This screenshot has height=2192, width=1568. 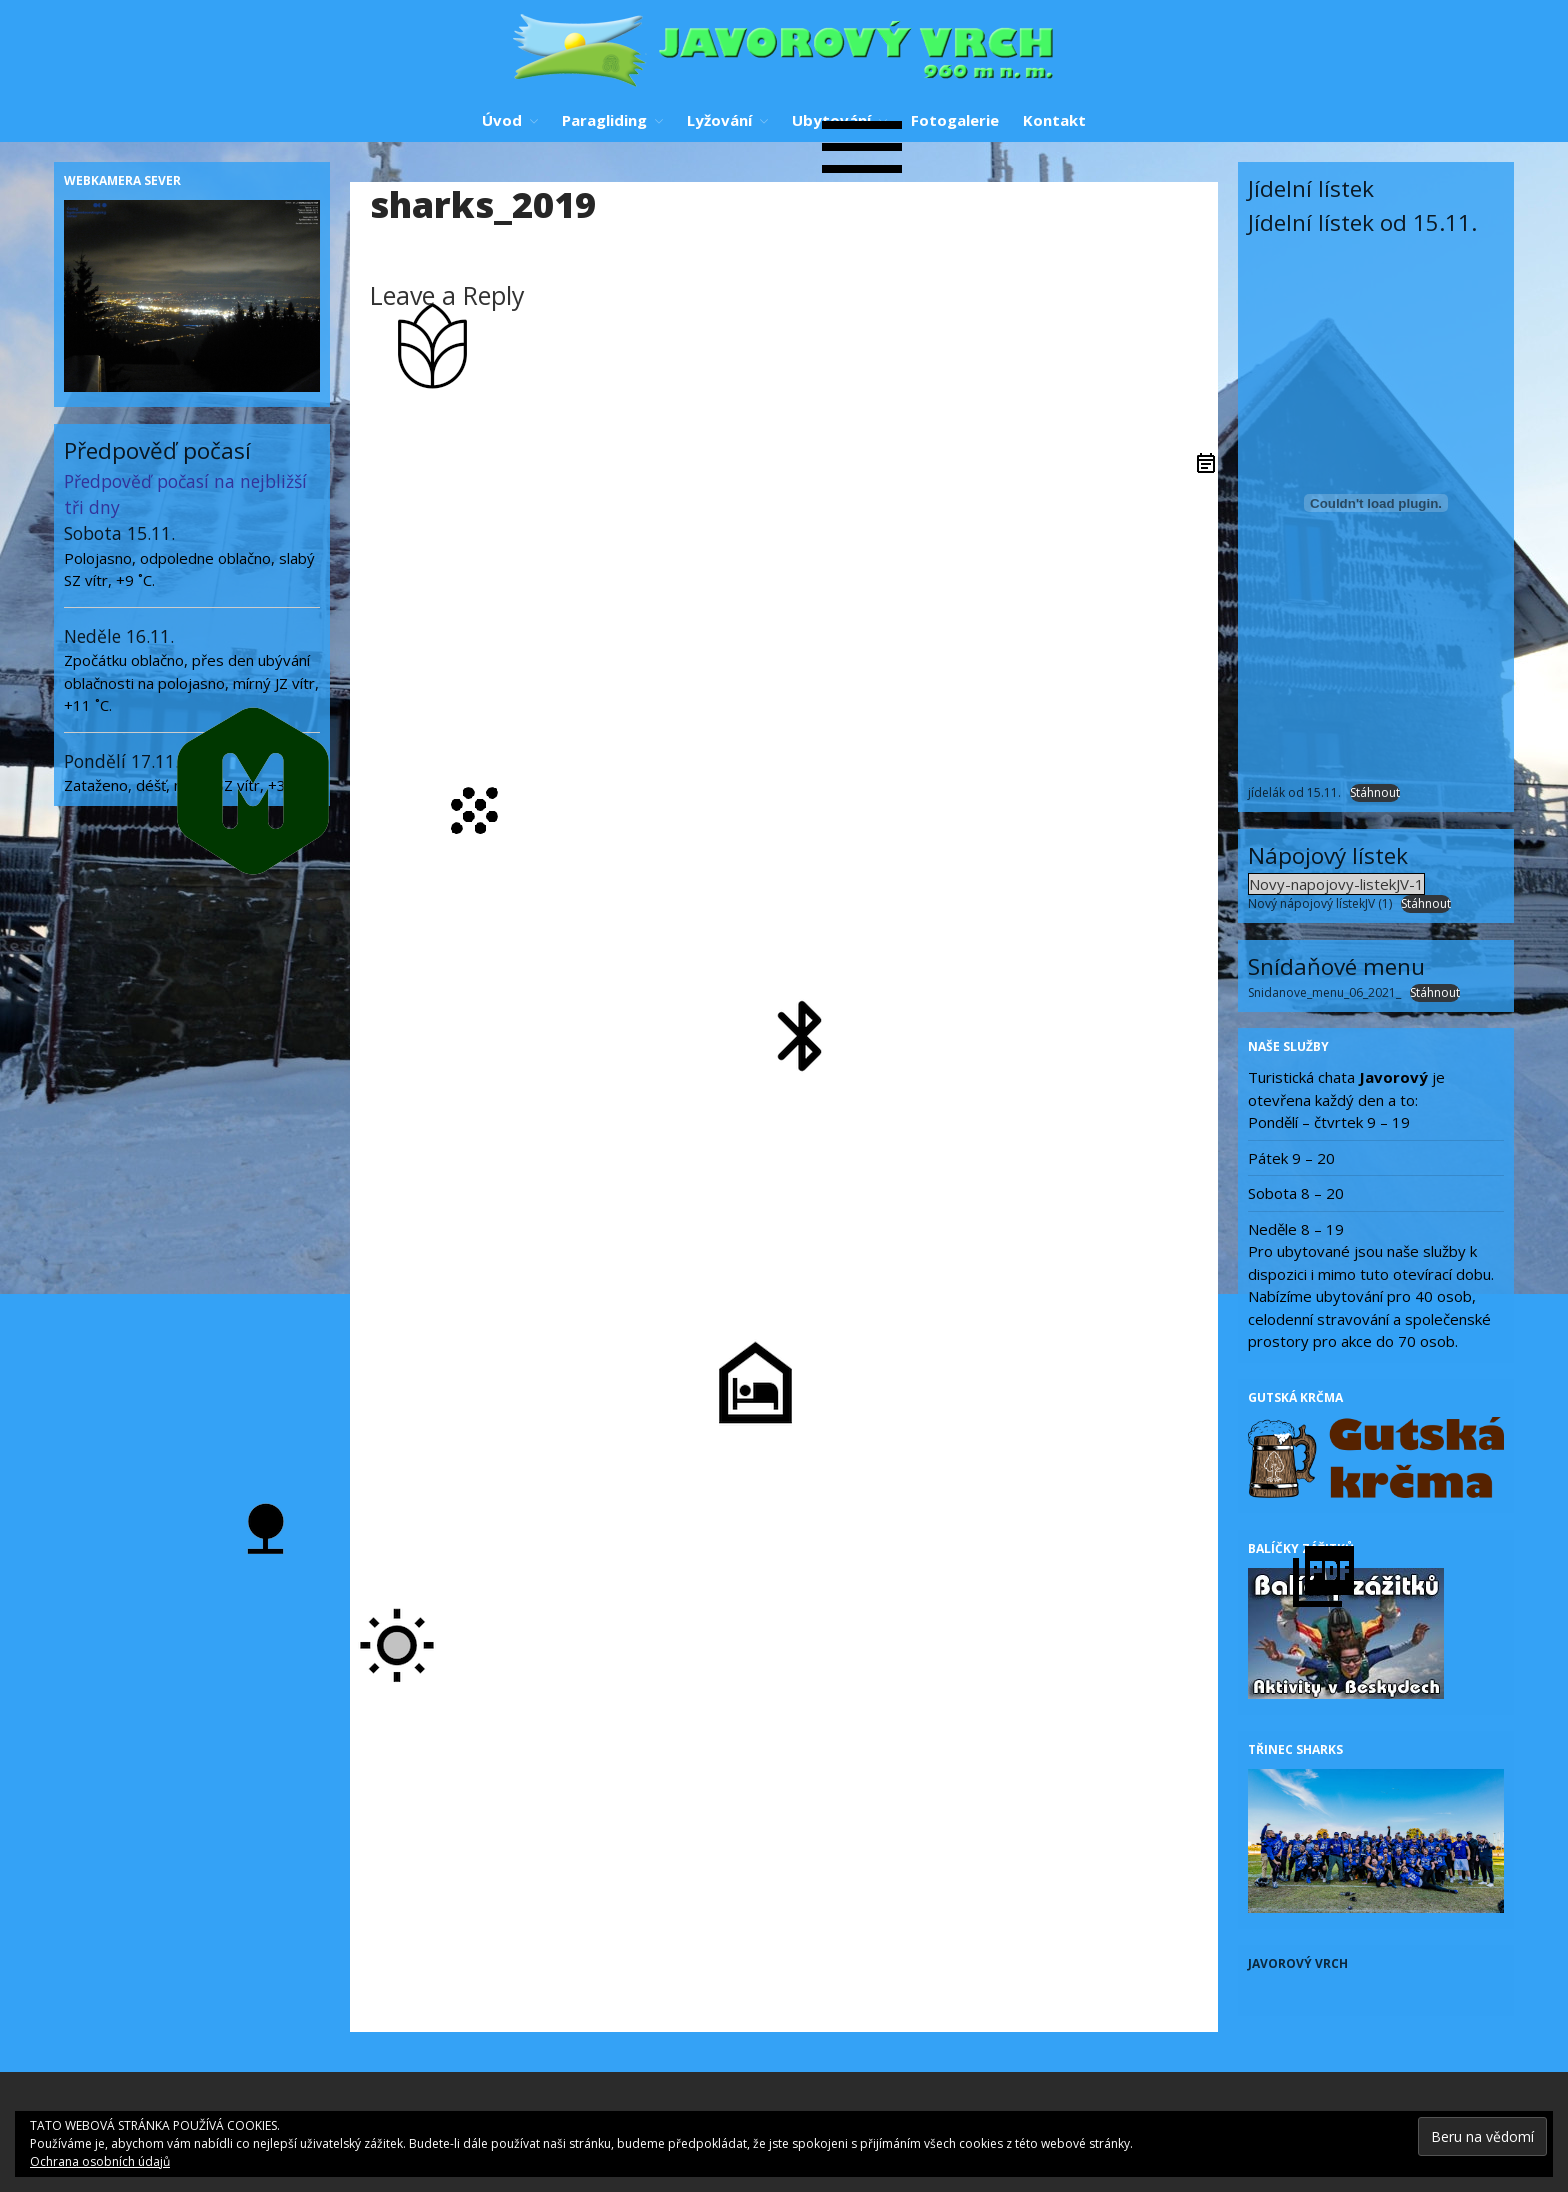 What do you see at coordinates (397, 1647) in the screenshot?
I see `toggle light mode or bright theme` at bounding box center [397, 1647].